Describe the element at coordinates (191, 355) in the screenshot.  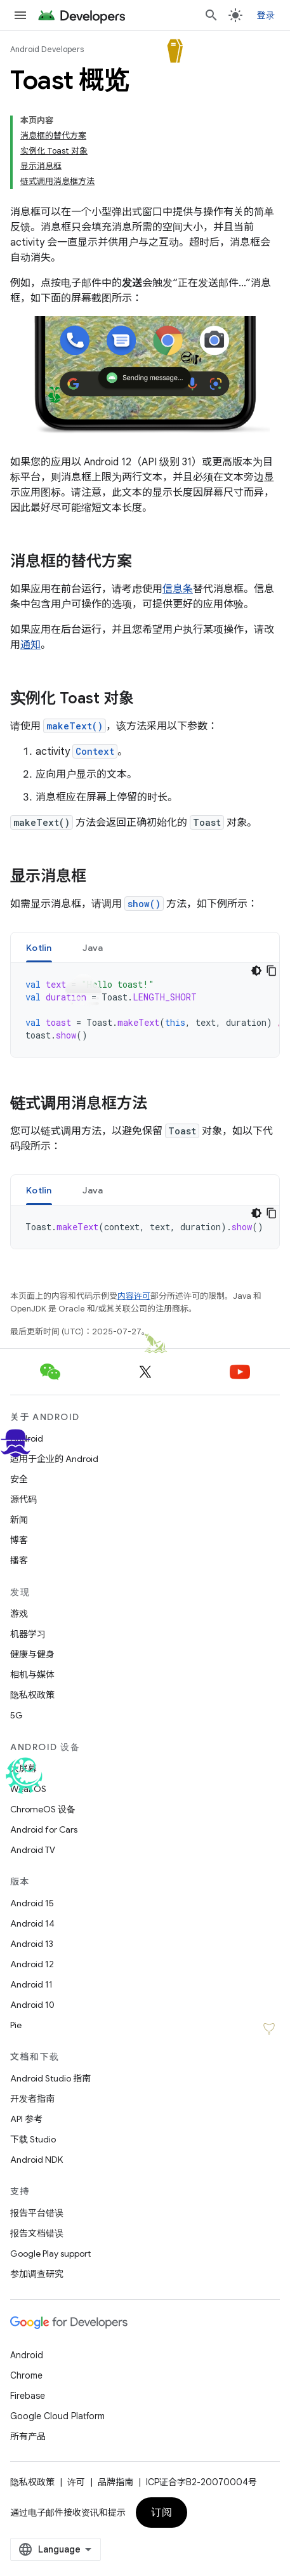
I see `play a marble game` at that location.